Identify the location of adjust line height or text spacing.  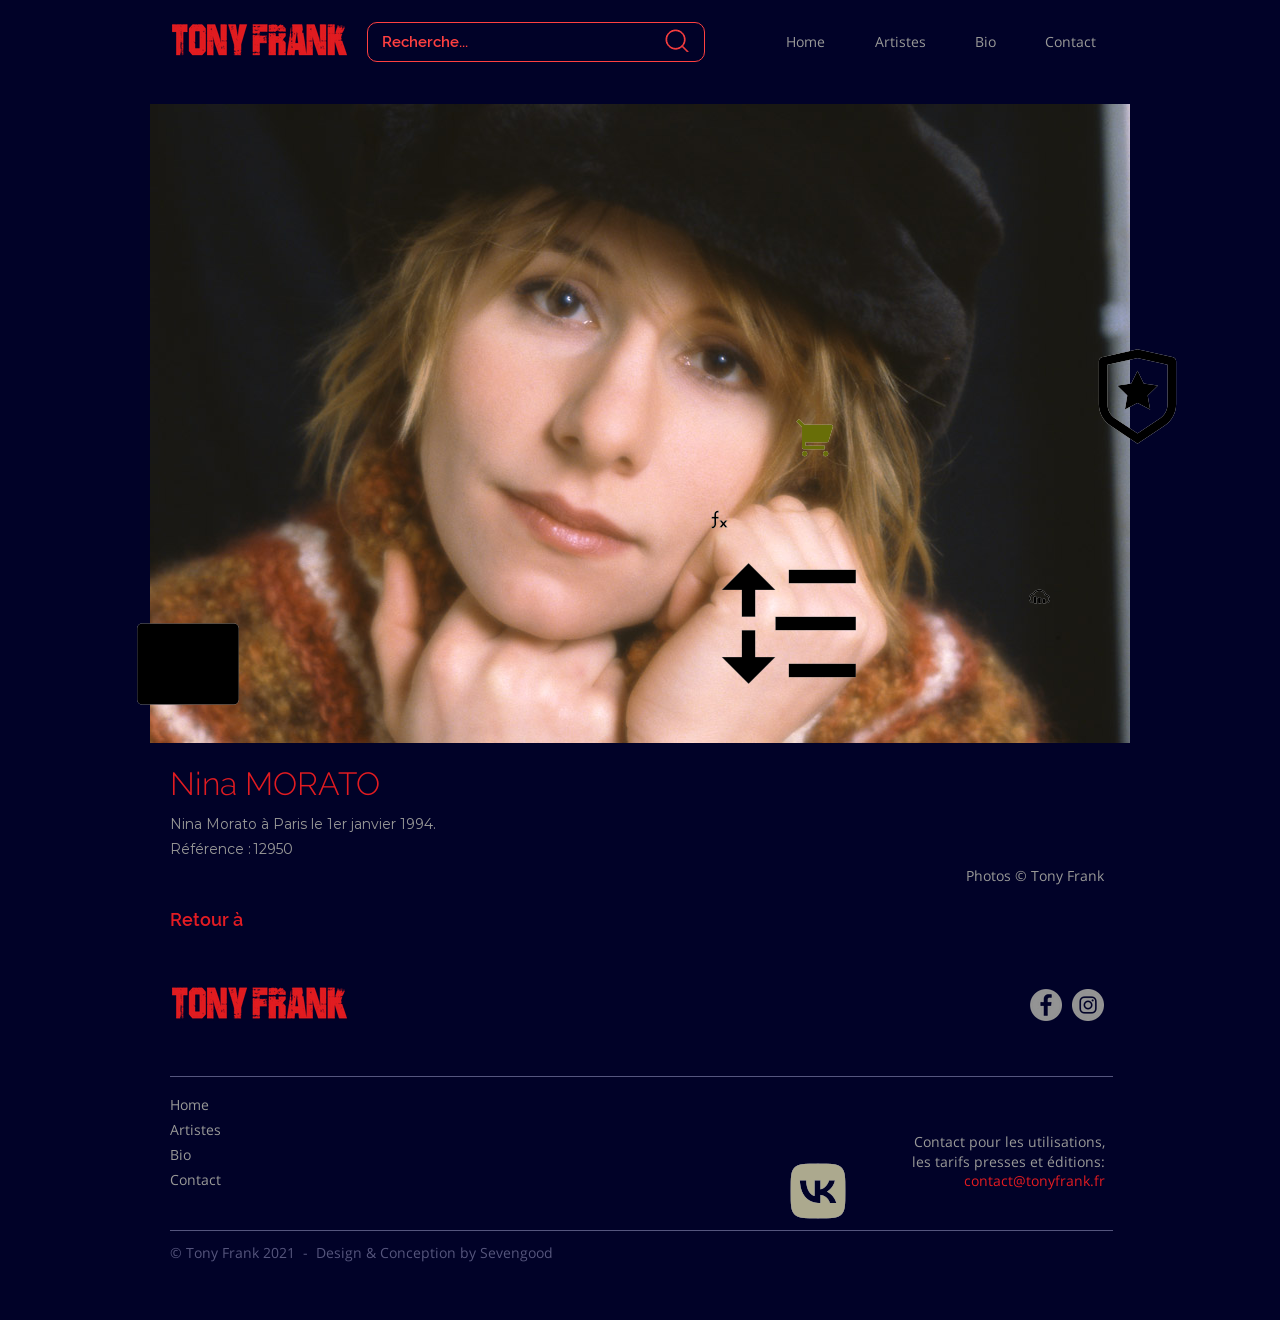
(795, 623).